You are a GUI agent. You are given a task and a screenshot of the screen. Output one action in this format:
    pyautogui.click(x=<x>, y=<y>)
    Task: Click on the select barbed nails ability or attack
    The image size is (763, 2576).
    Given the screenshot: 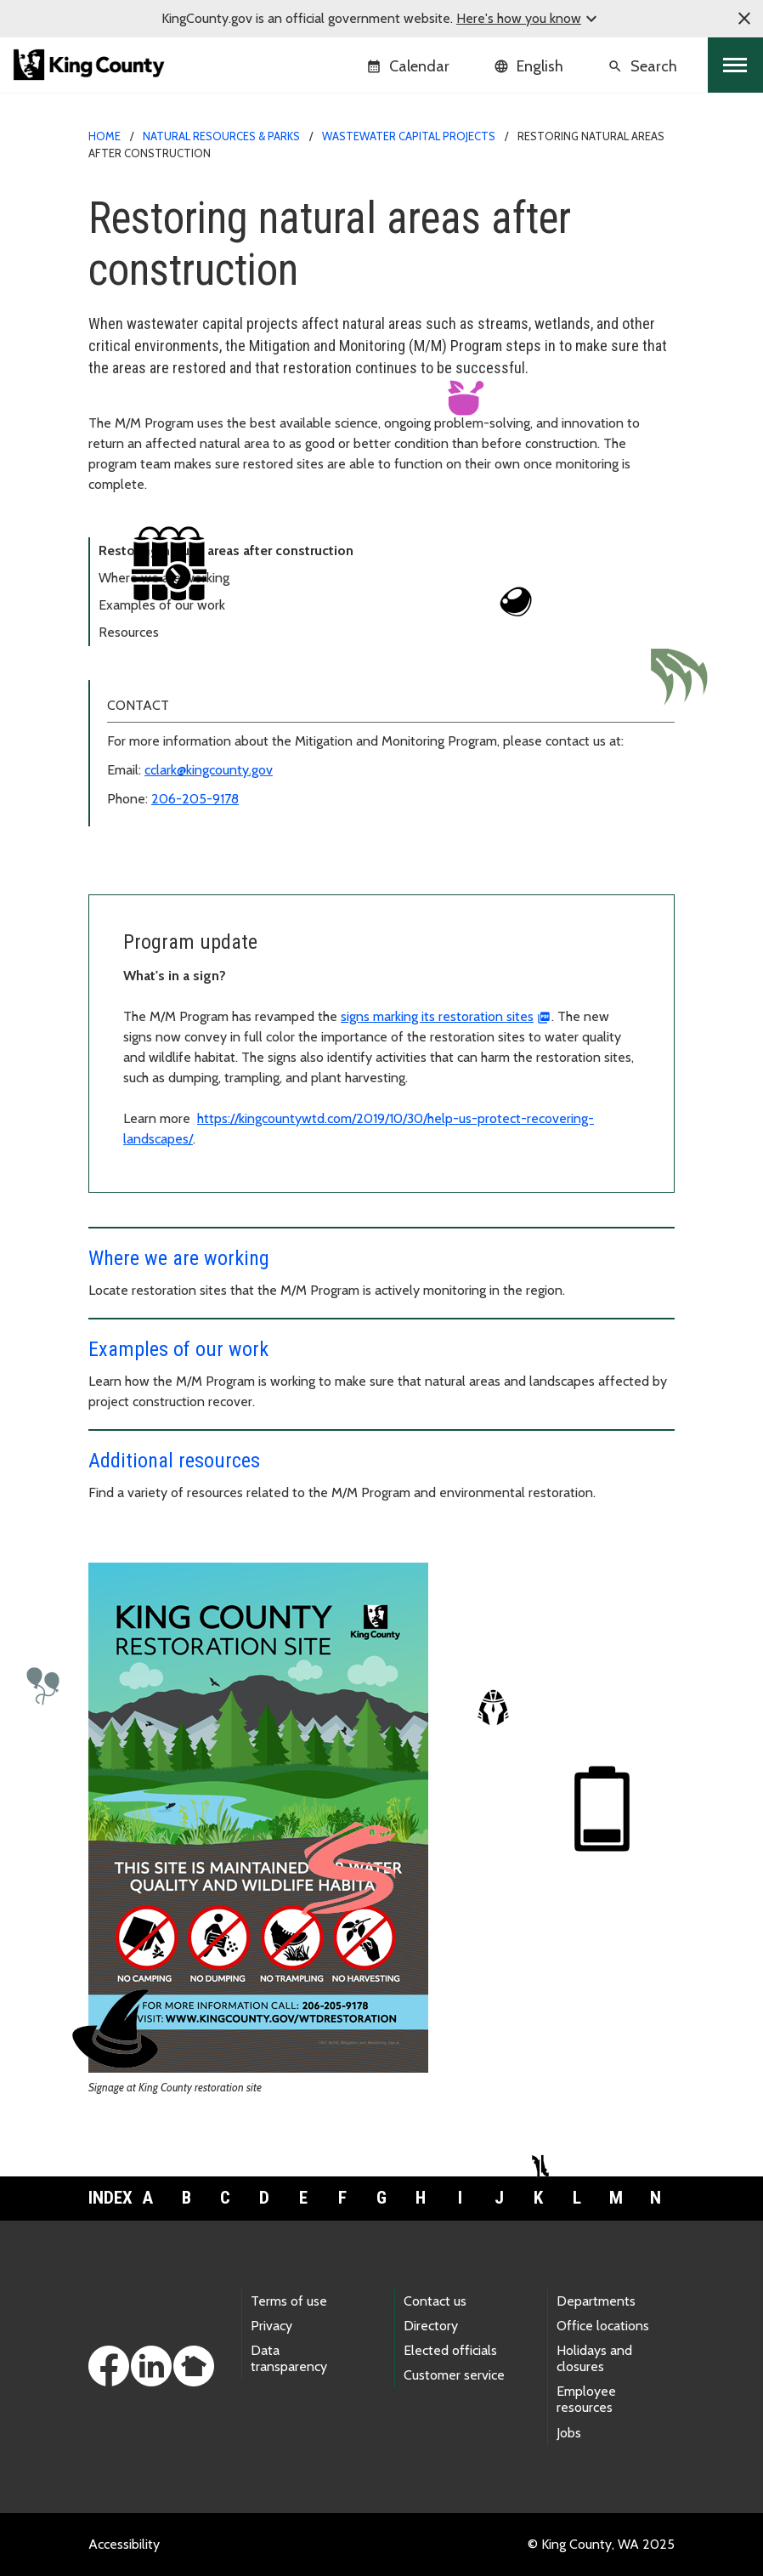 What is the action you would take?
    pyautogui.click(x=679, y=677)
    